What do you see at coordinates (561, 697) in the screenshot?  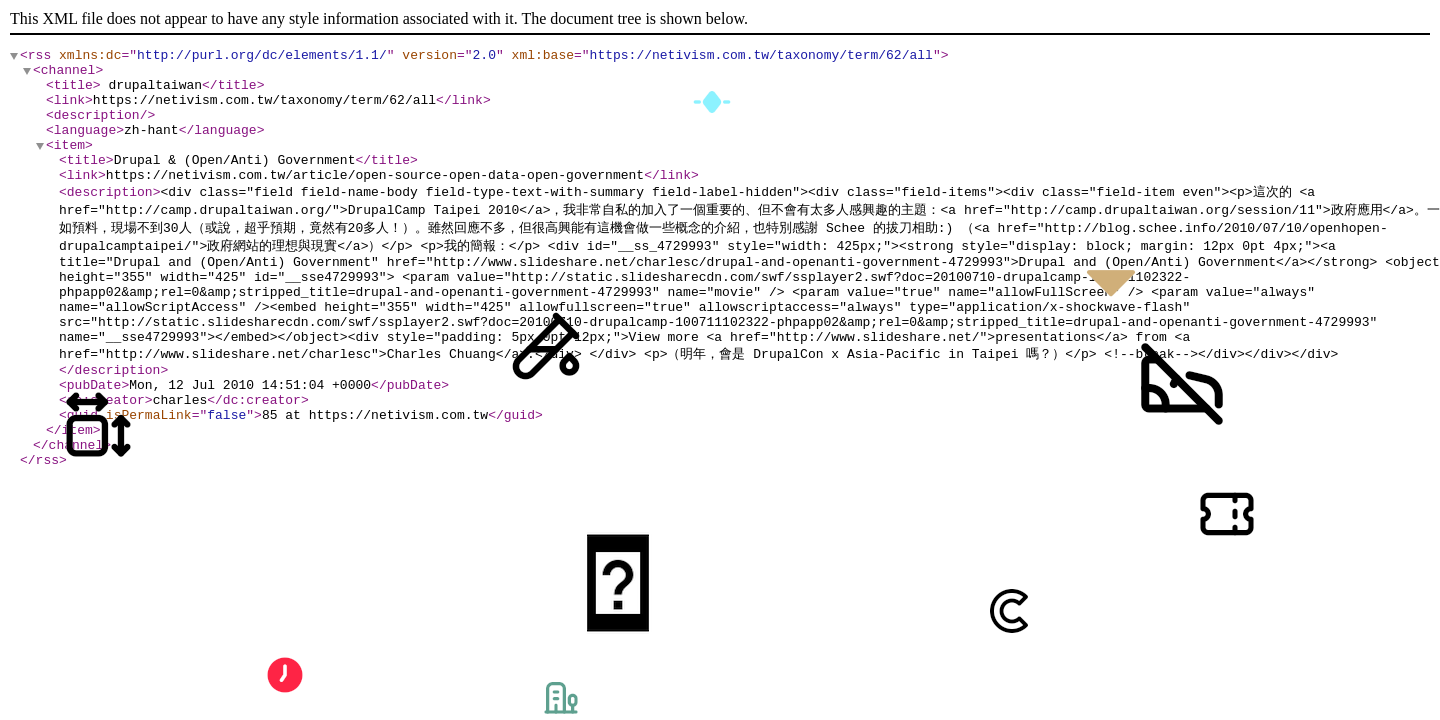 I see `view property listings` at bounding box center [561, 697].